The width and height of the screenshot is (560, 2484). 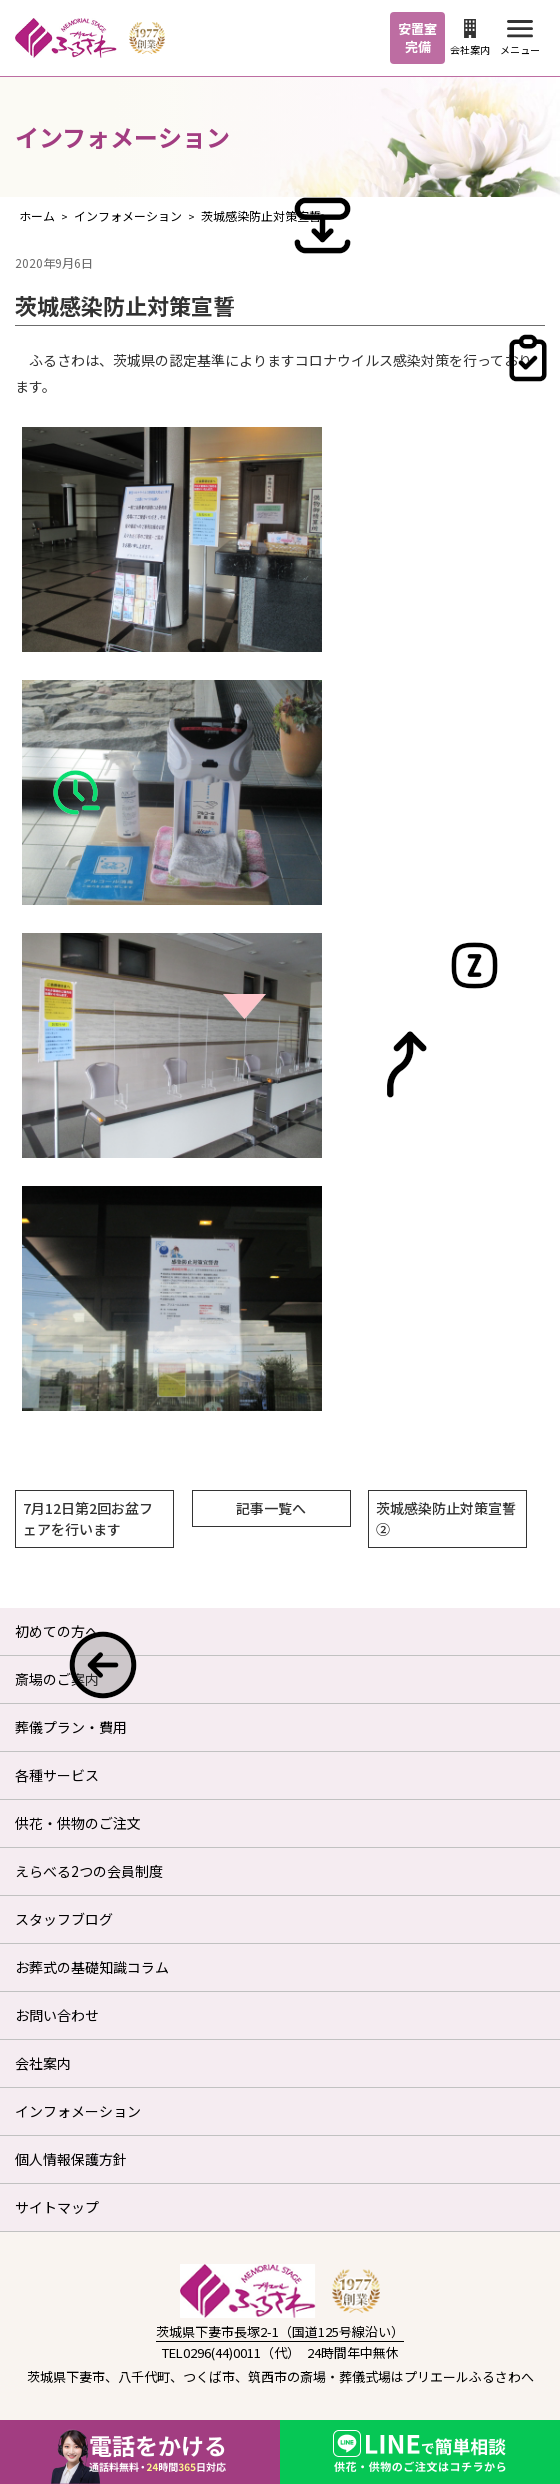 I want to click on move element to bottom of layout, so click(x=322, y=225).